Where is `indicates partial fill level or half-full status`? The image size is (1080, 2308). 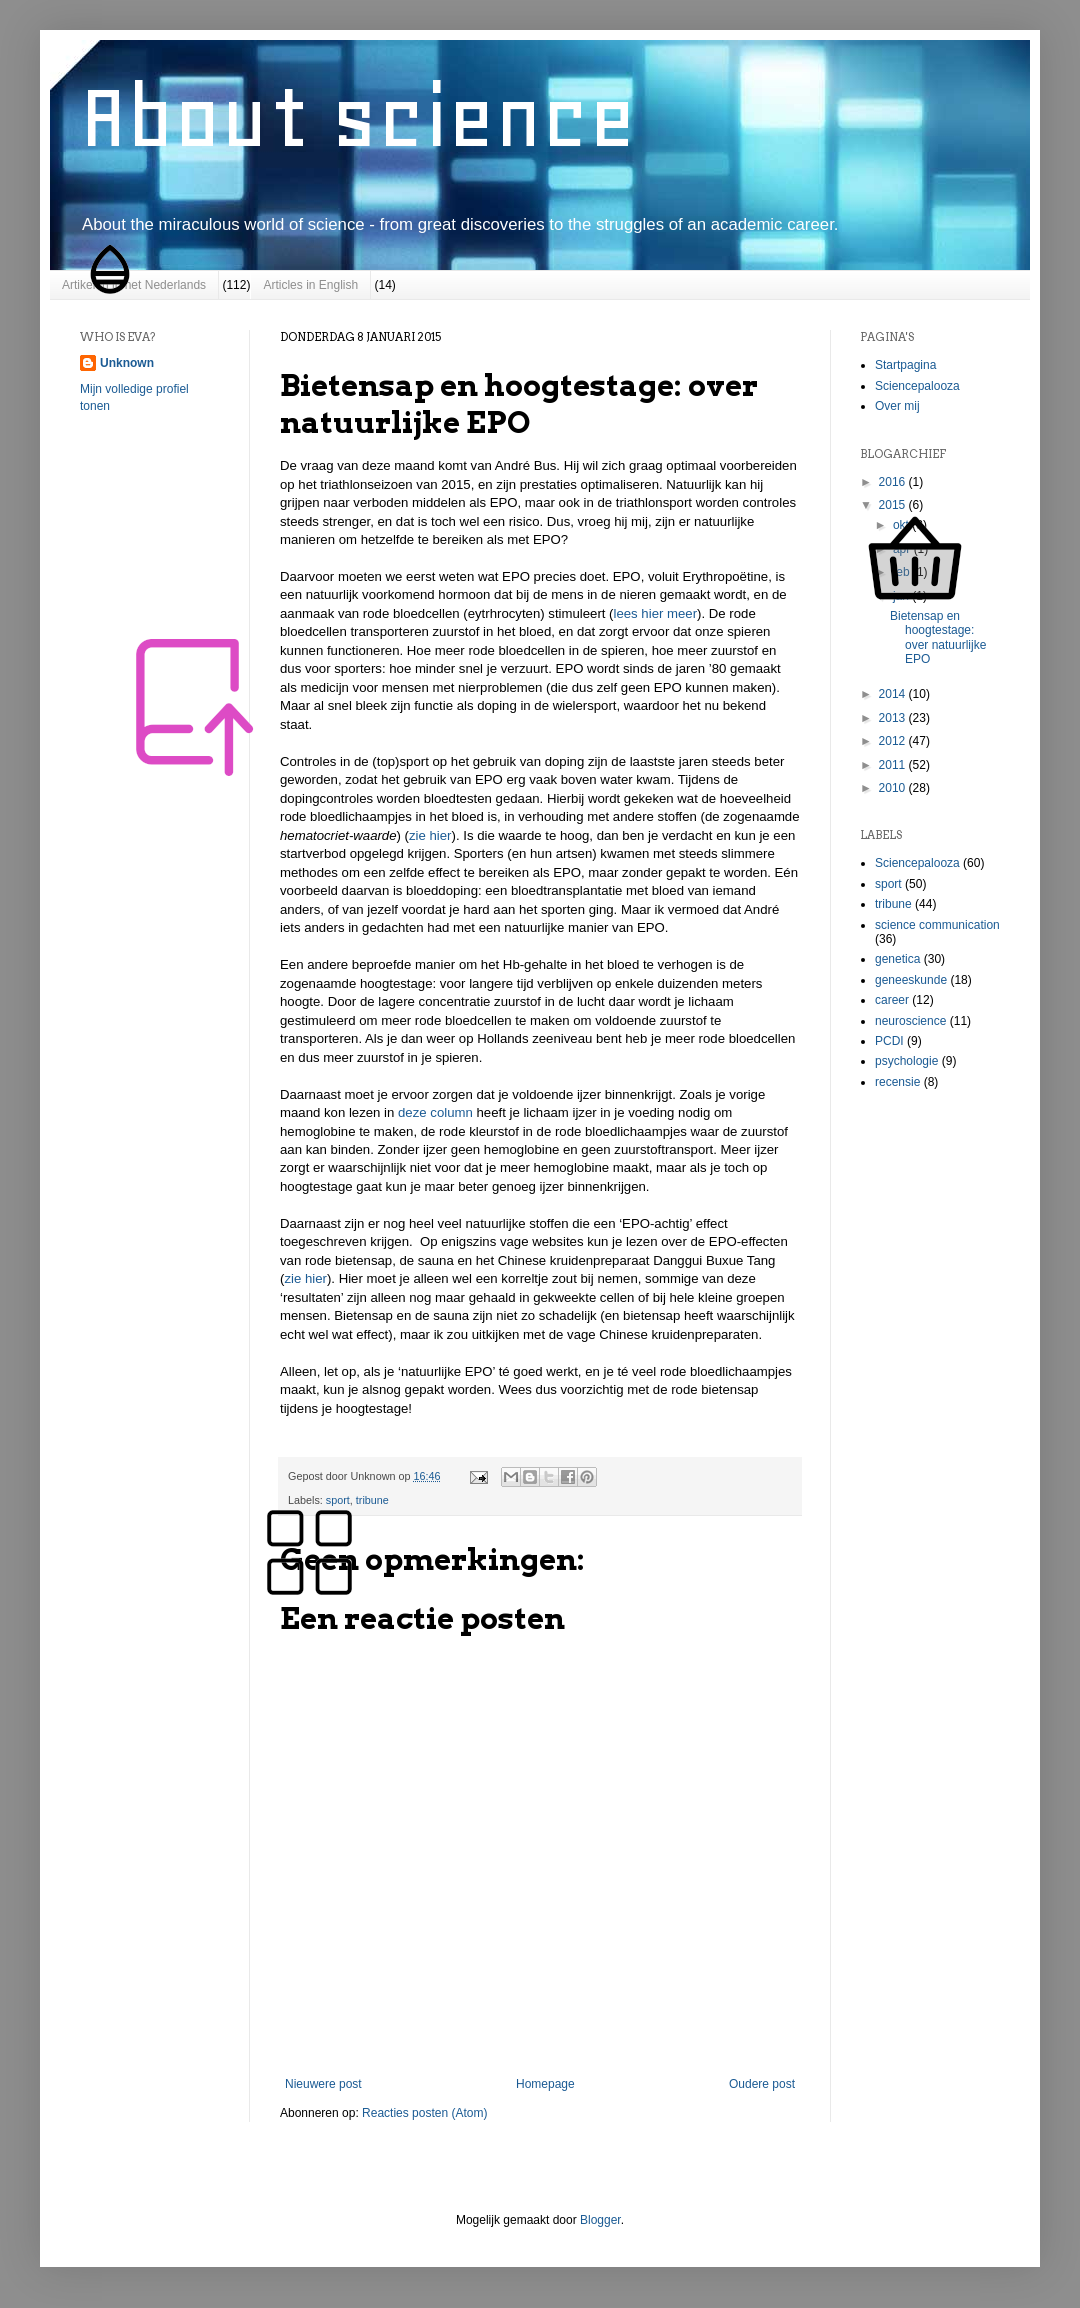
indicates partial fill level or half-full status is located at coordinates (110, 271).